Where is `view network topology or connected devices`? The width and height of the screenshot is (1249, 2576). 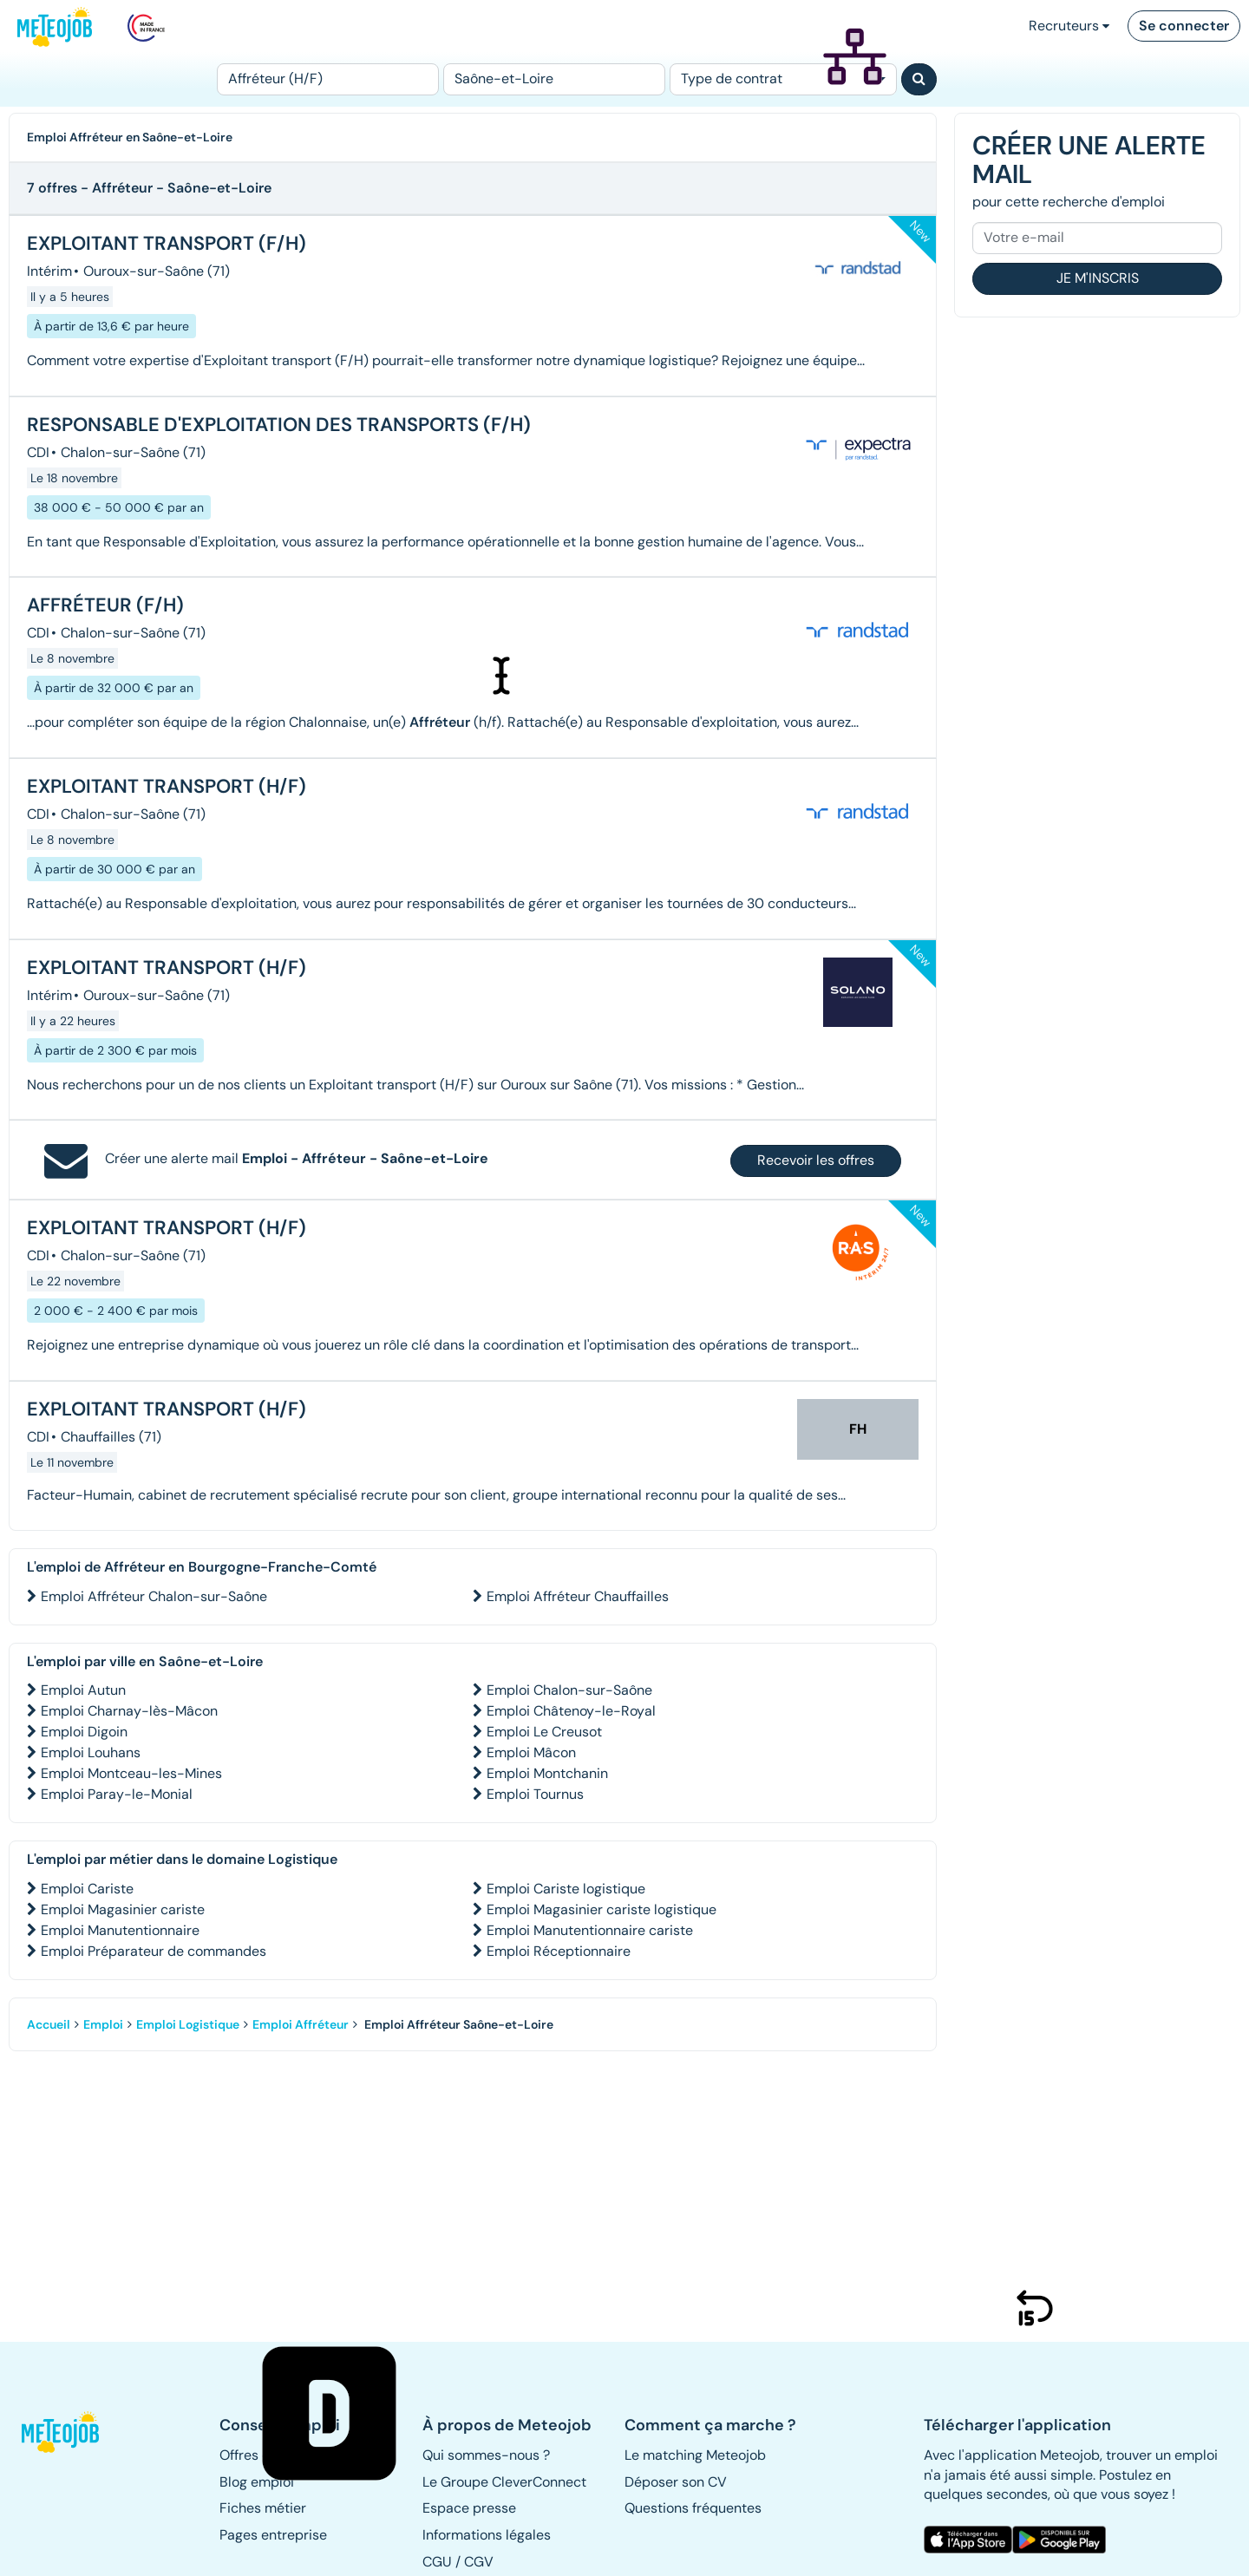
view network topology or connected devices is located at coordinates (854, 57).